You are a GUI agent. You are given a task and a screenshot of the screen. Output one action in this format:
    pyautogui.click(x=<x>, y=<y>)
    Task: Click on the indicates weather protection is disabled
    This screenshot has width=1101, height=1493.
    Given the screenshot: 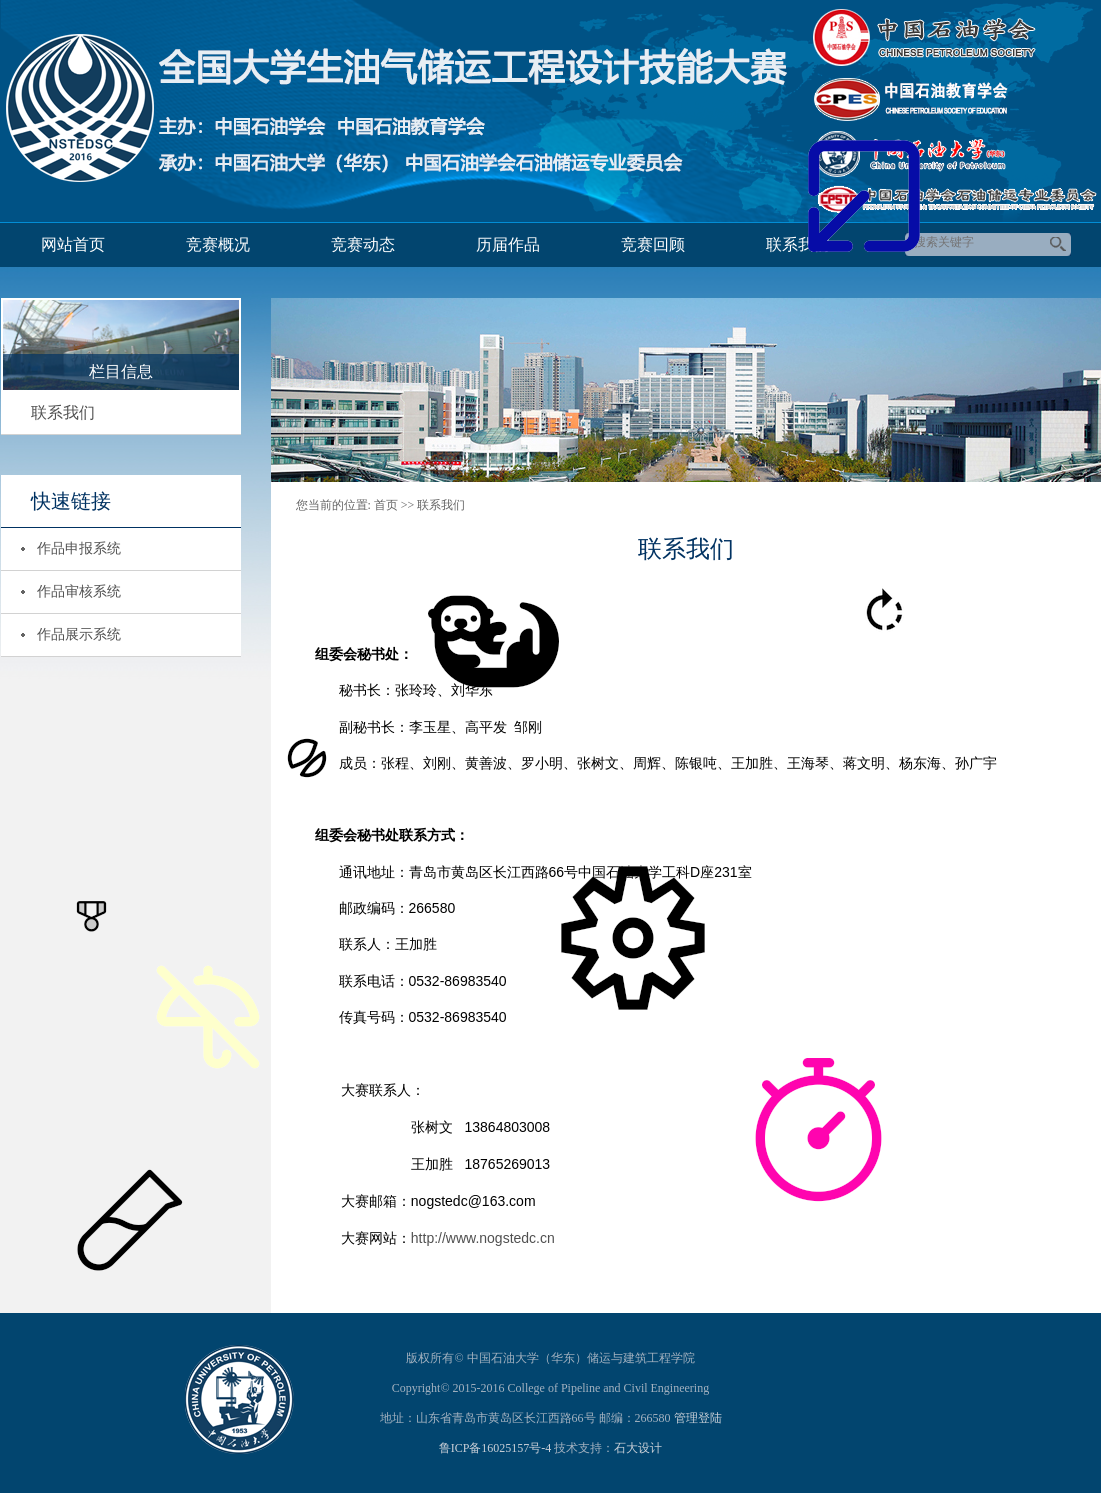 What is the action you would take?
    pyautogui.click(x=208, y=1017)
    